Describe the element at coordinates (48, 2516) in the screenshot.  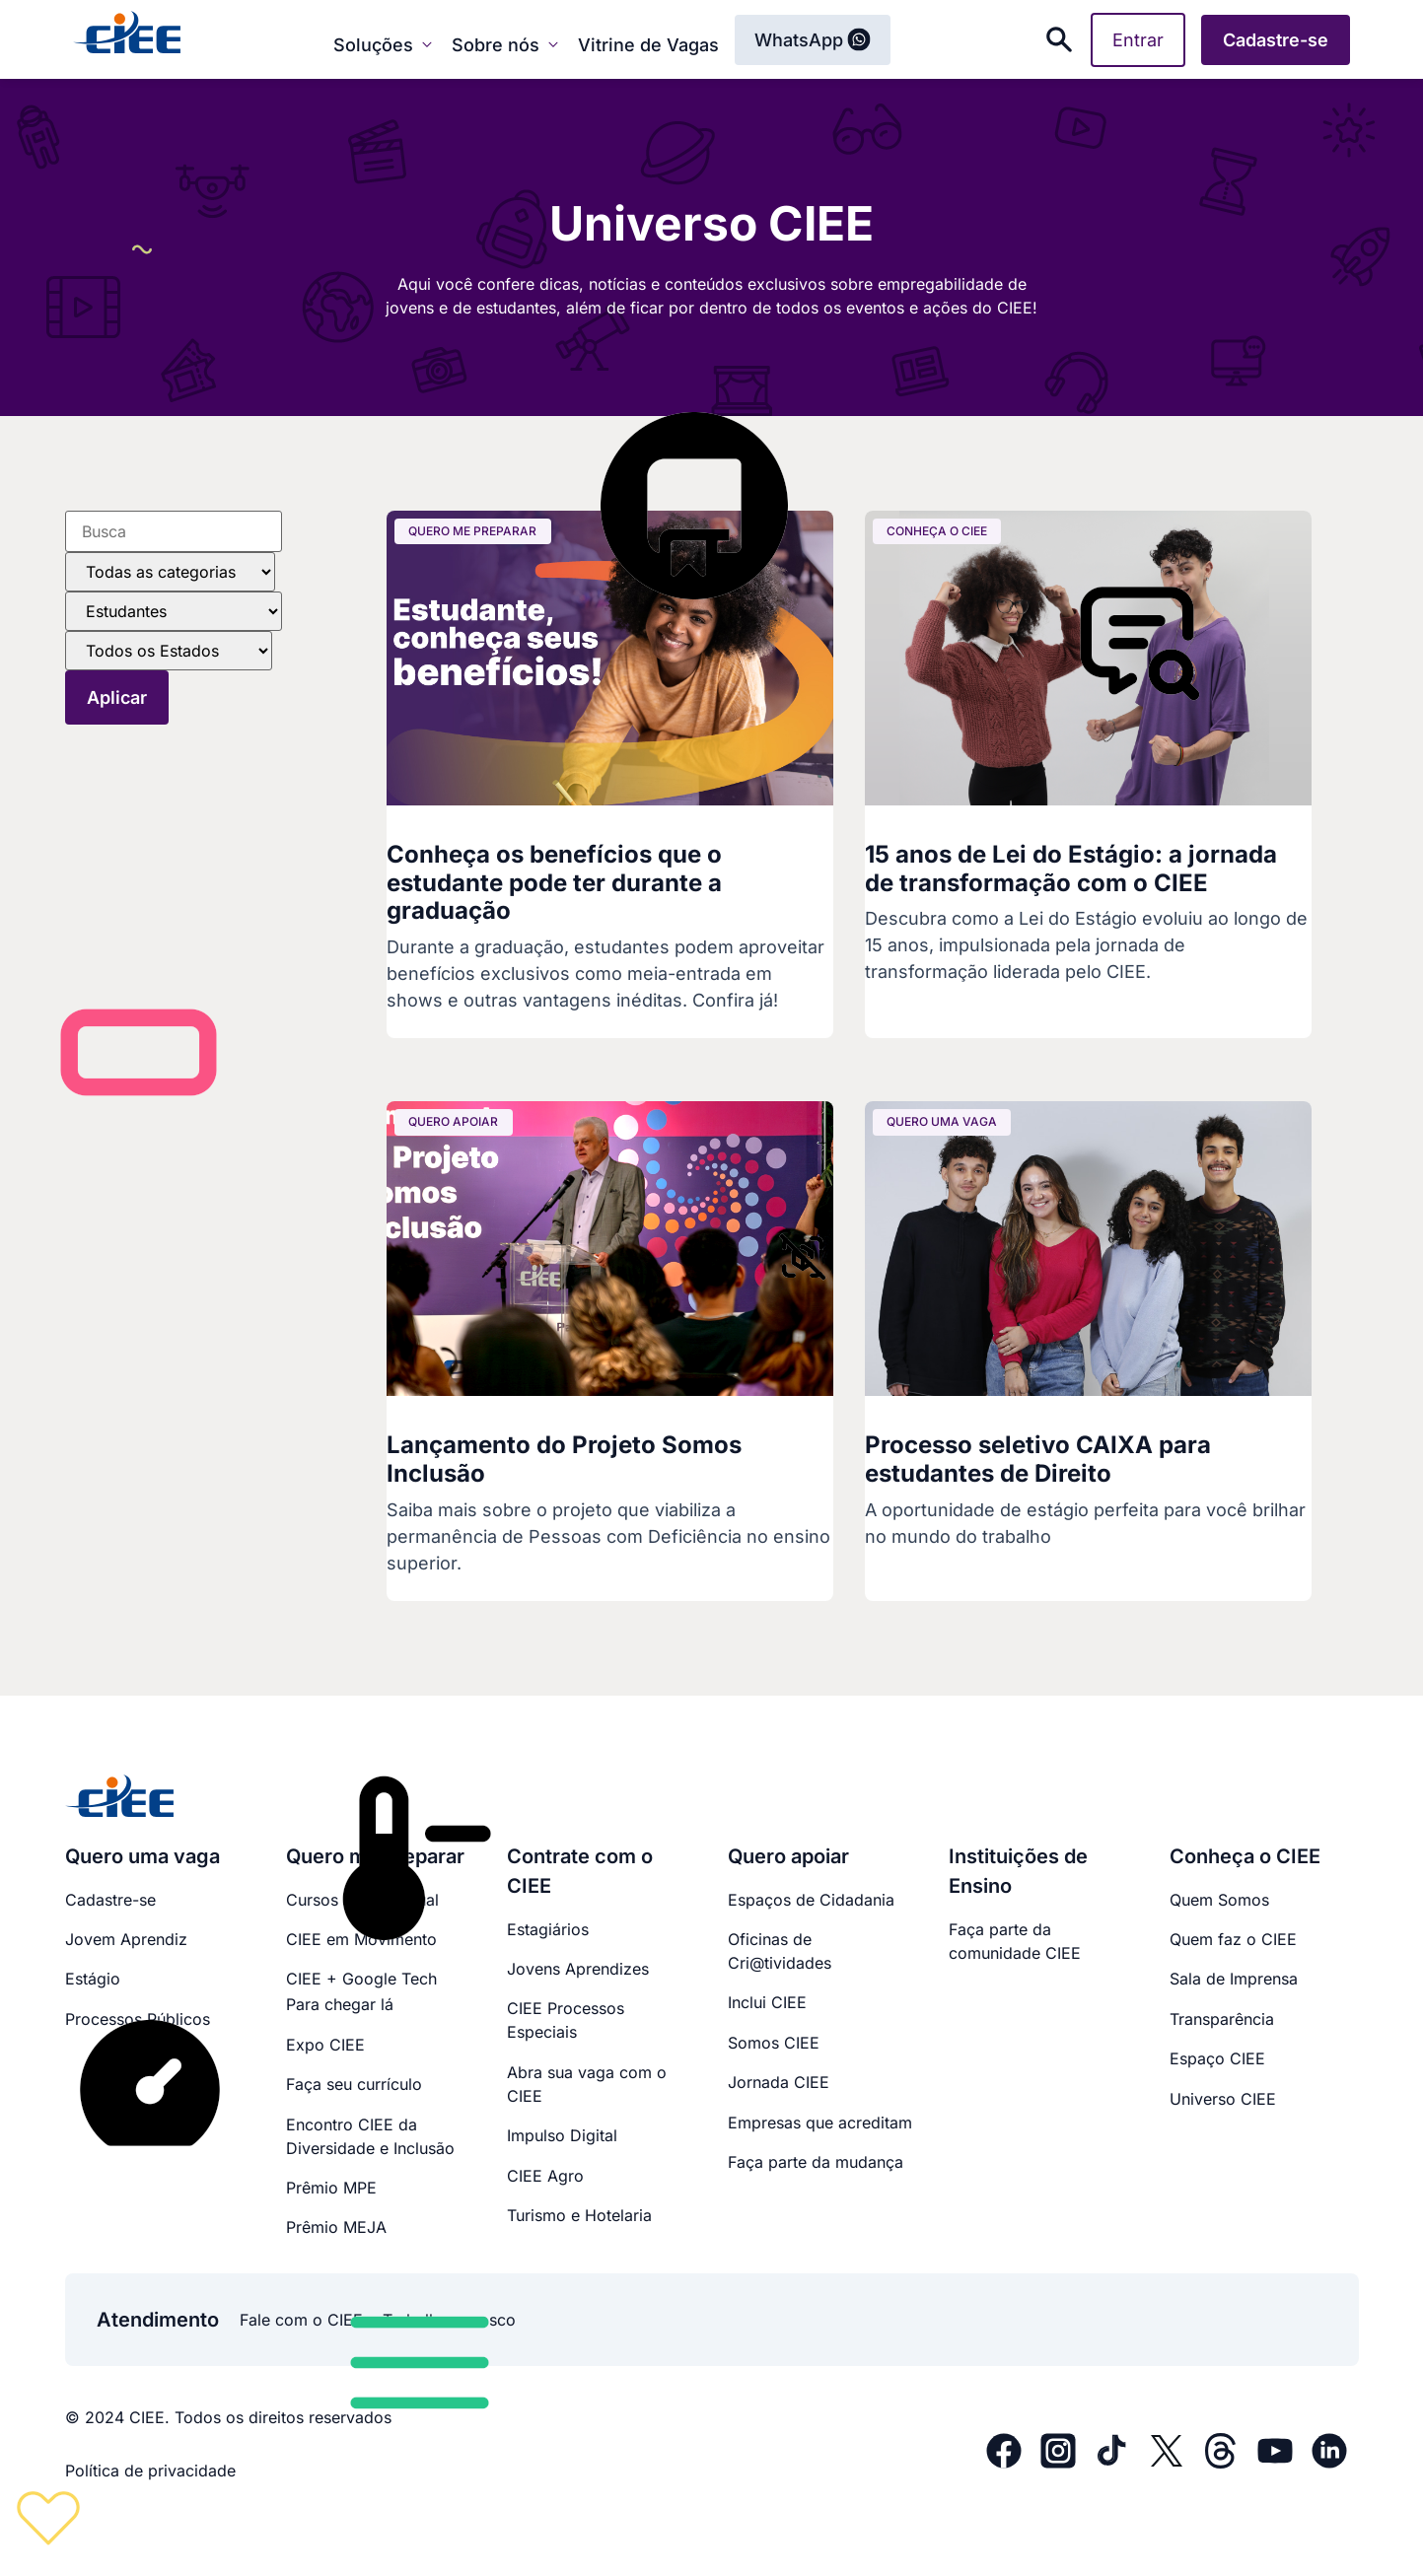
I see `add to favorites` at that location.